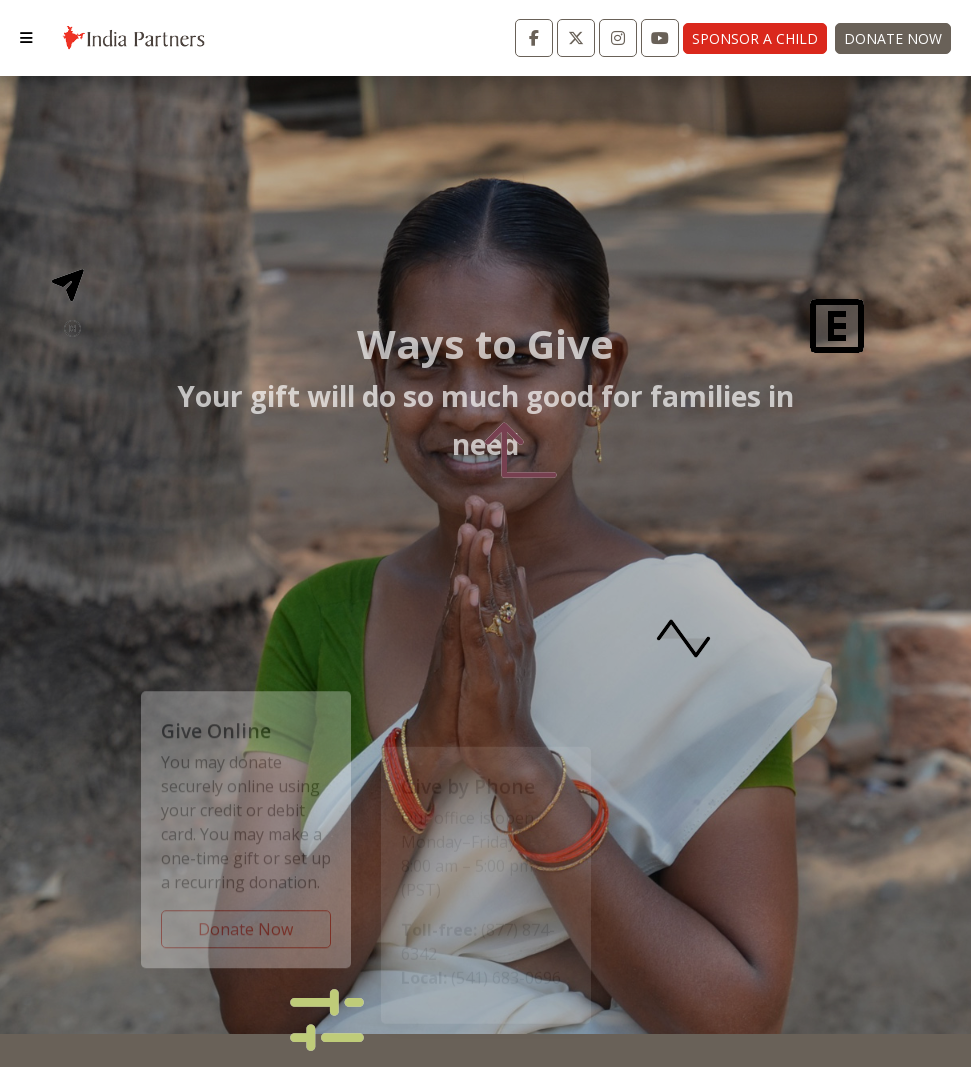 This screenshot has height=1067, width=971. I want to click on adjust settings or preferences, so click(327, 1020).